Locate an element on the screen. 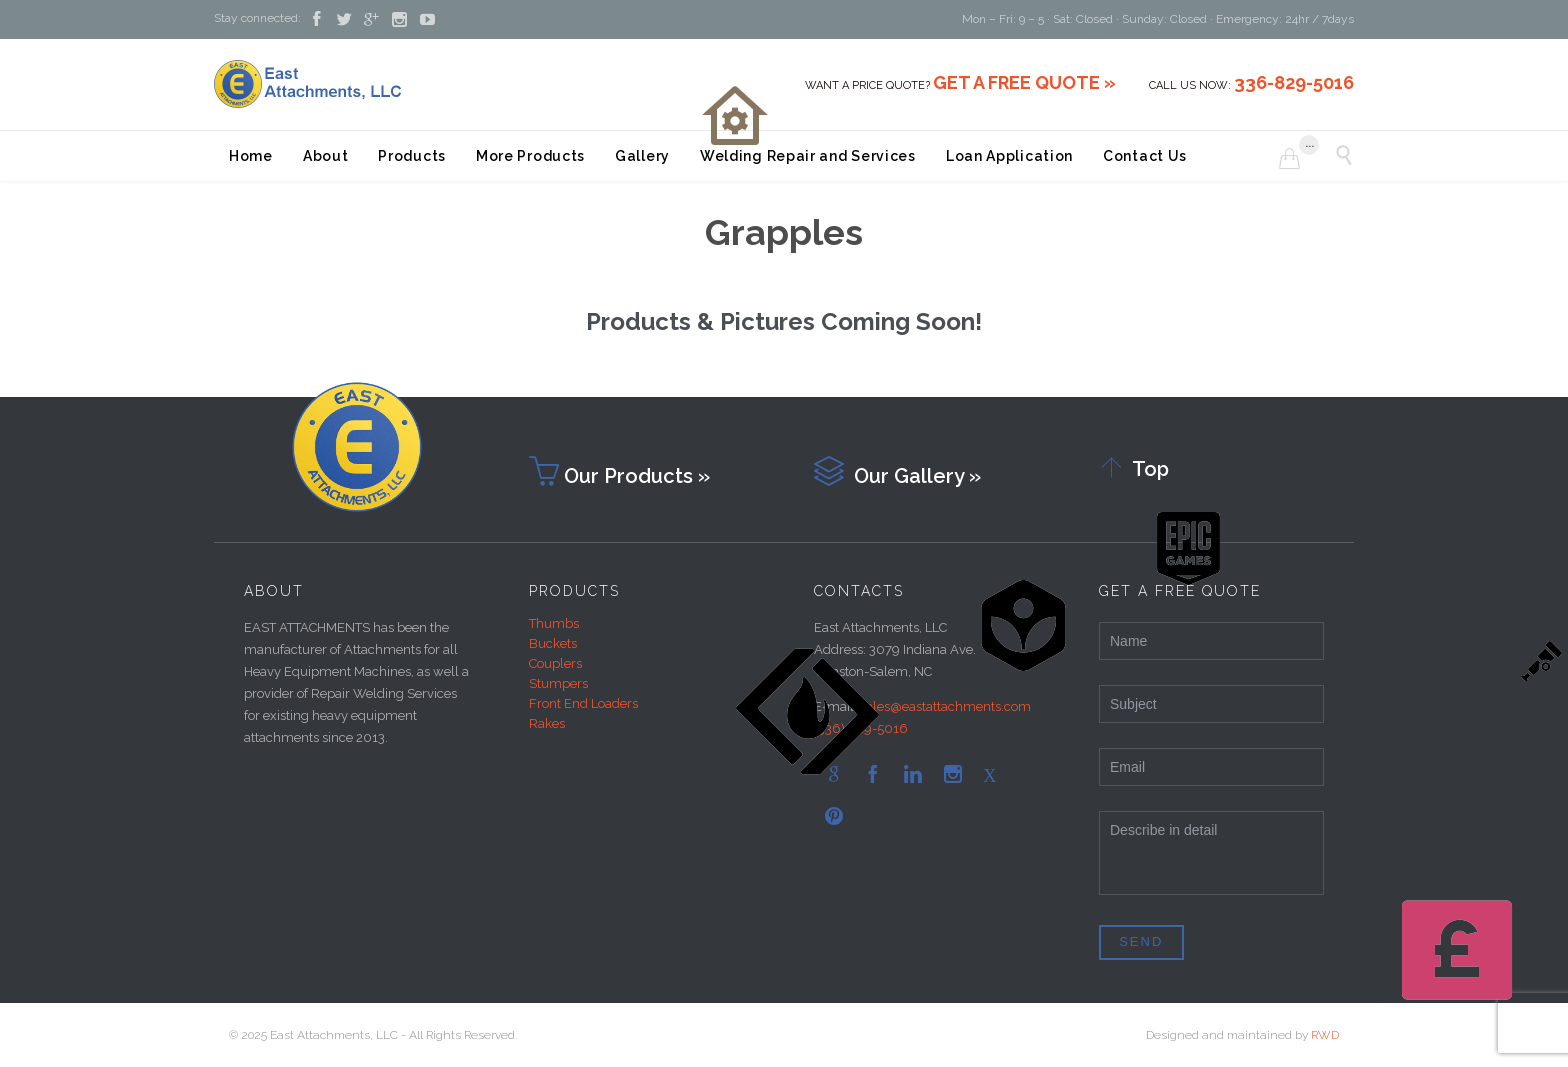 The width and height of the screenshot is (1568, 1067). opentelemetry logo is located at coordinates (1541, 661).